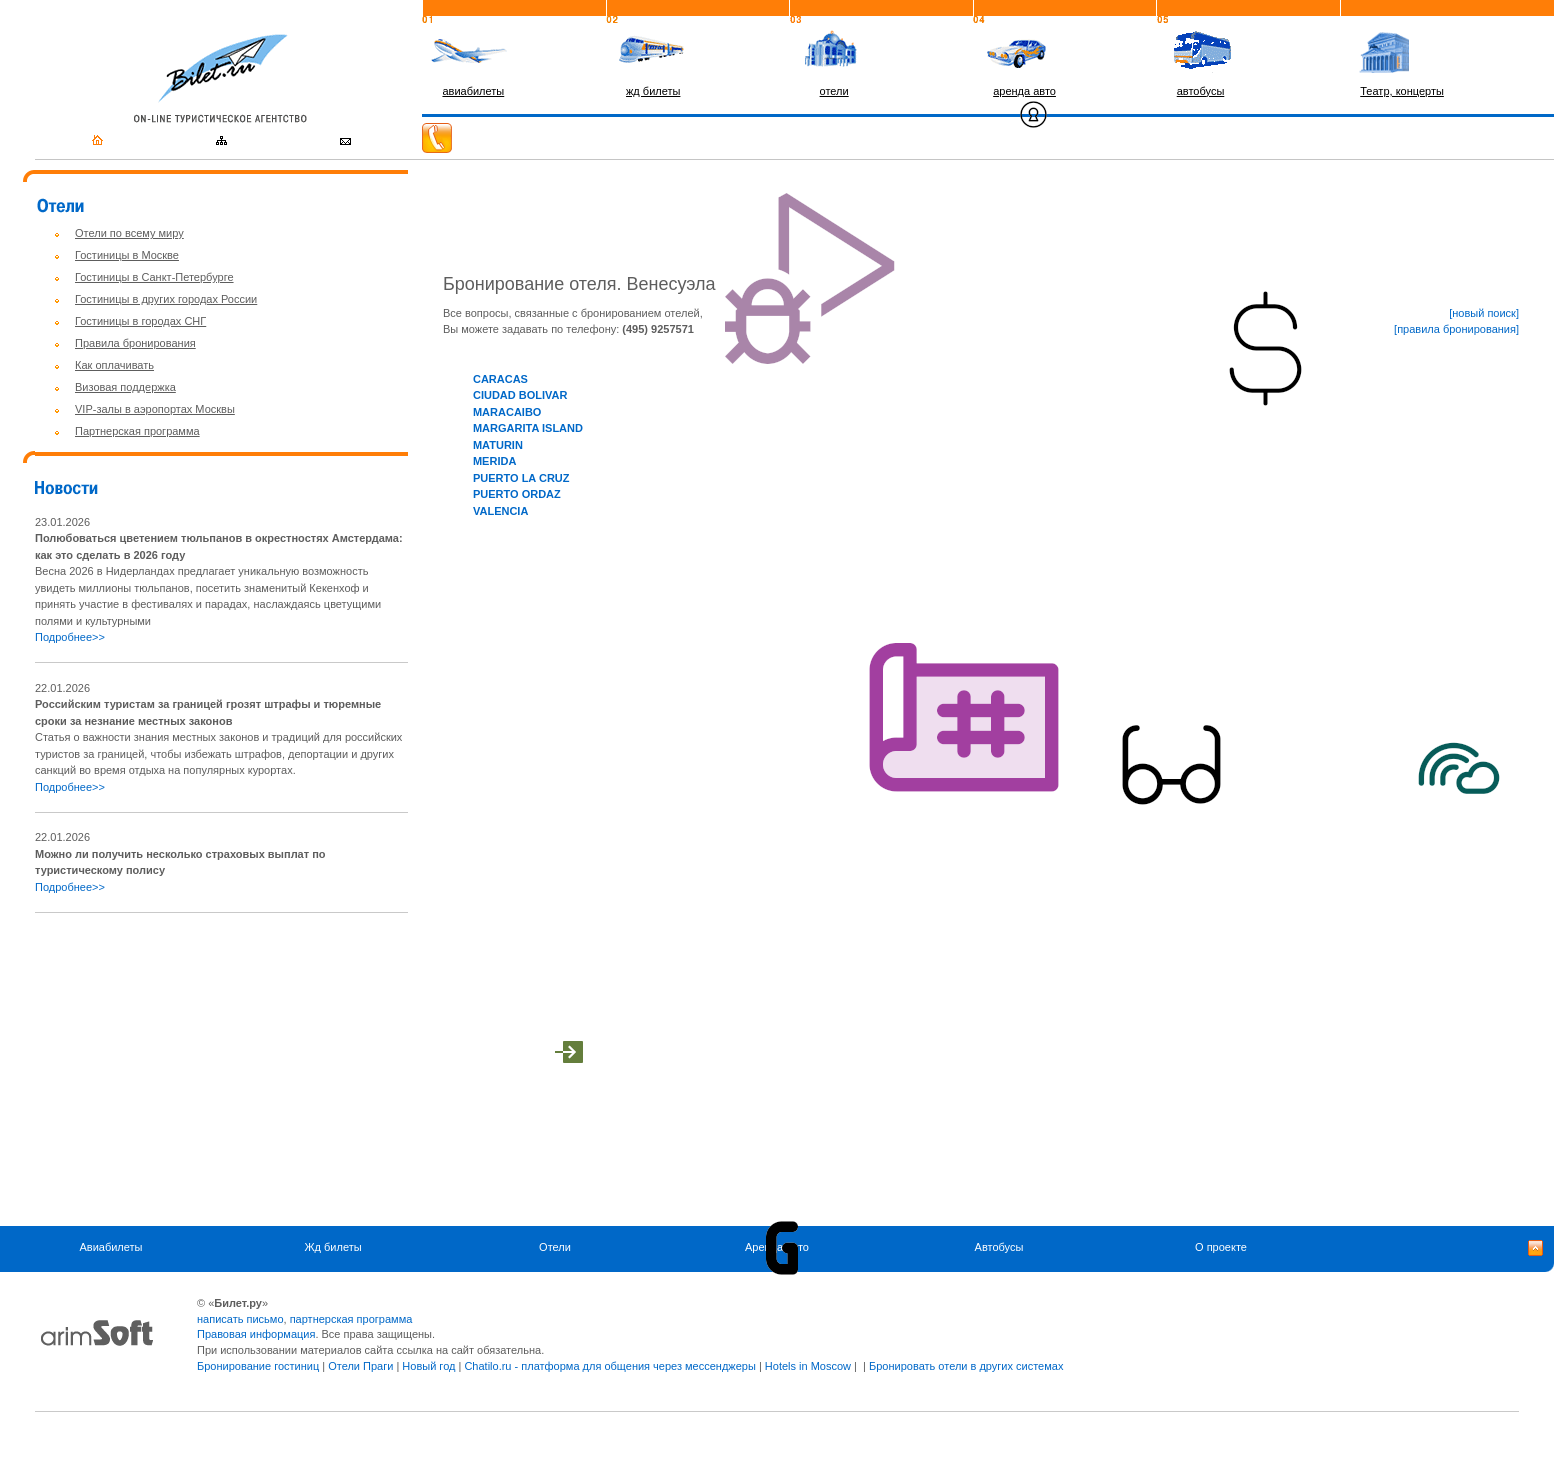 The height and width of the screenshot is (1479, 1554). Describe the element at coordinates (1459, 767) in the screenshot. I see `view weather information` at that location.